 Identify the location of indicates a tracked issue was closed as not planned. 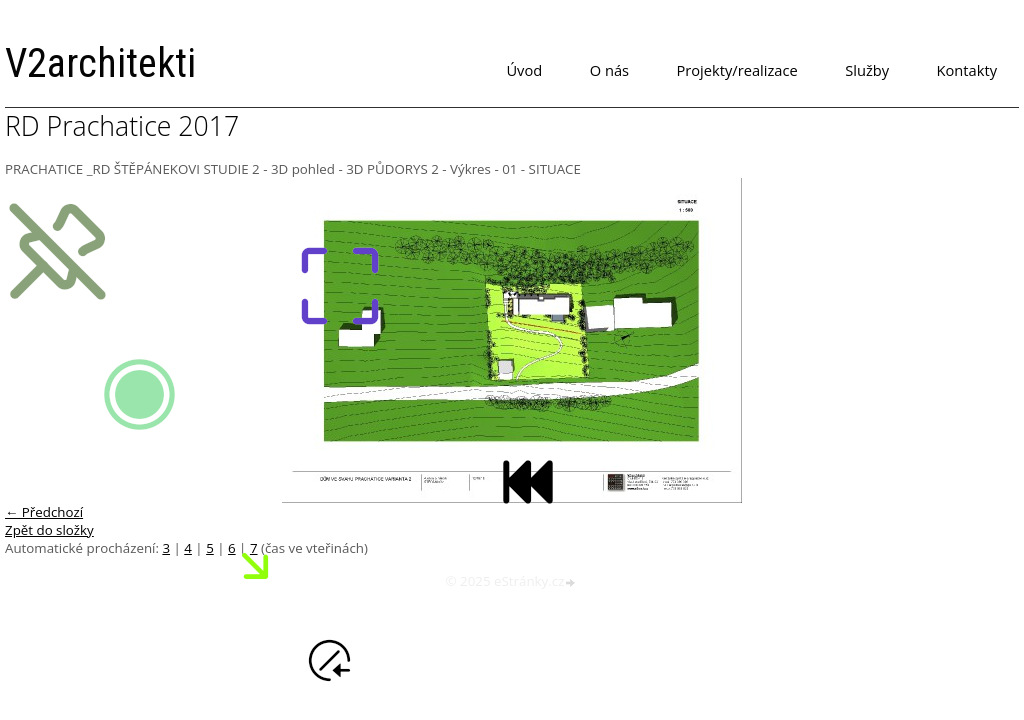
(329, 660).